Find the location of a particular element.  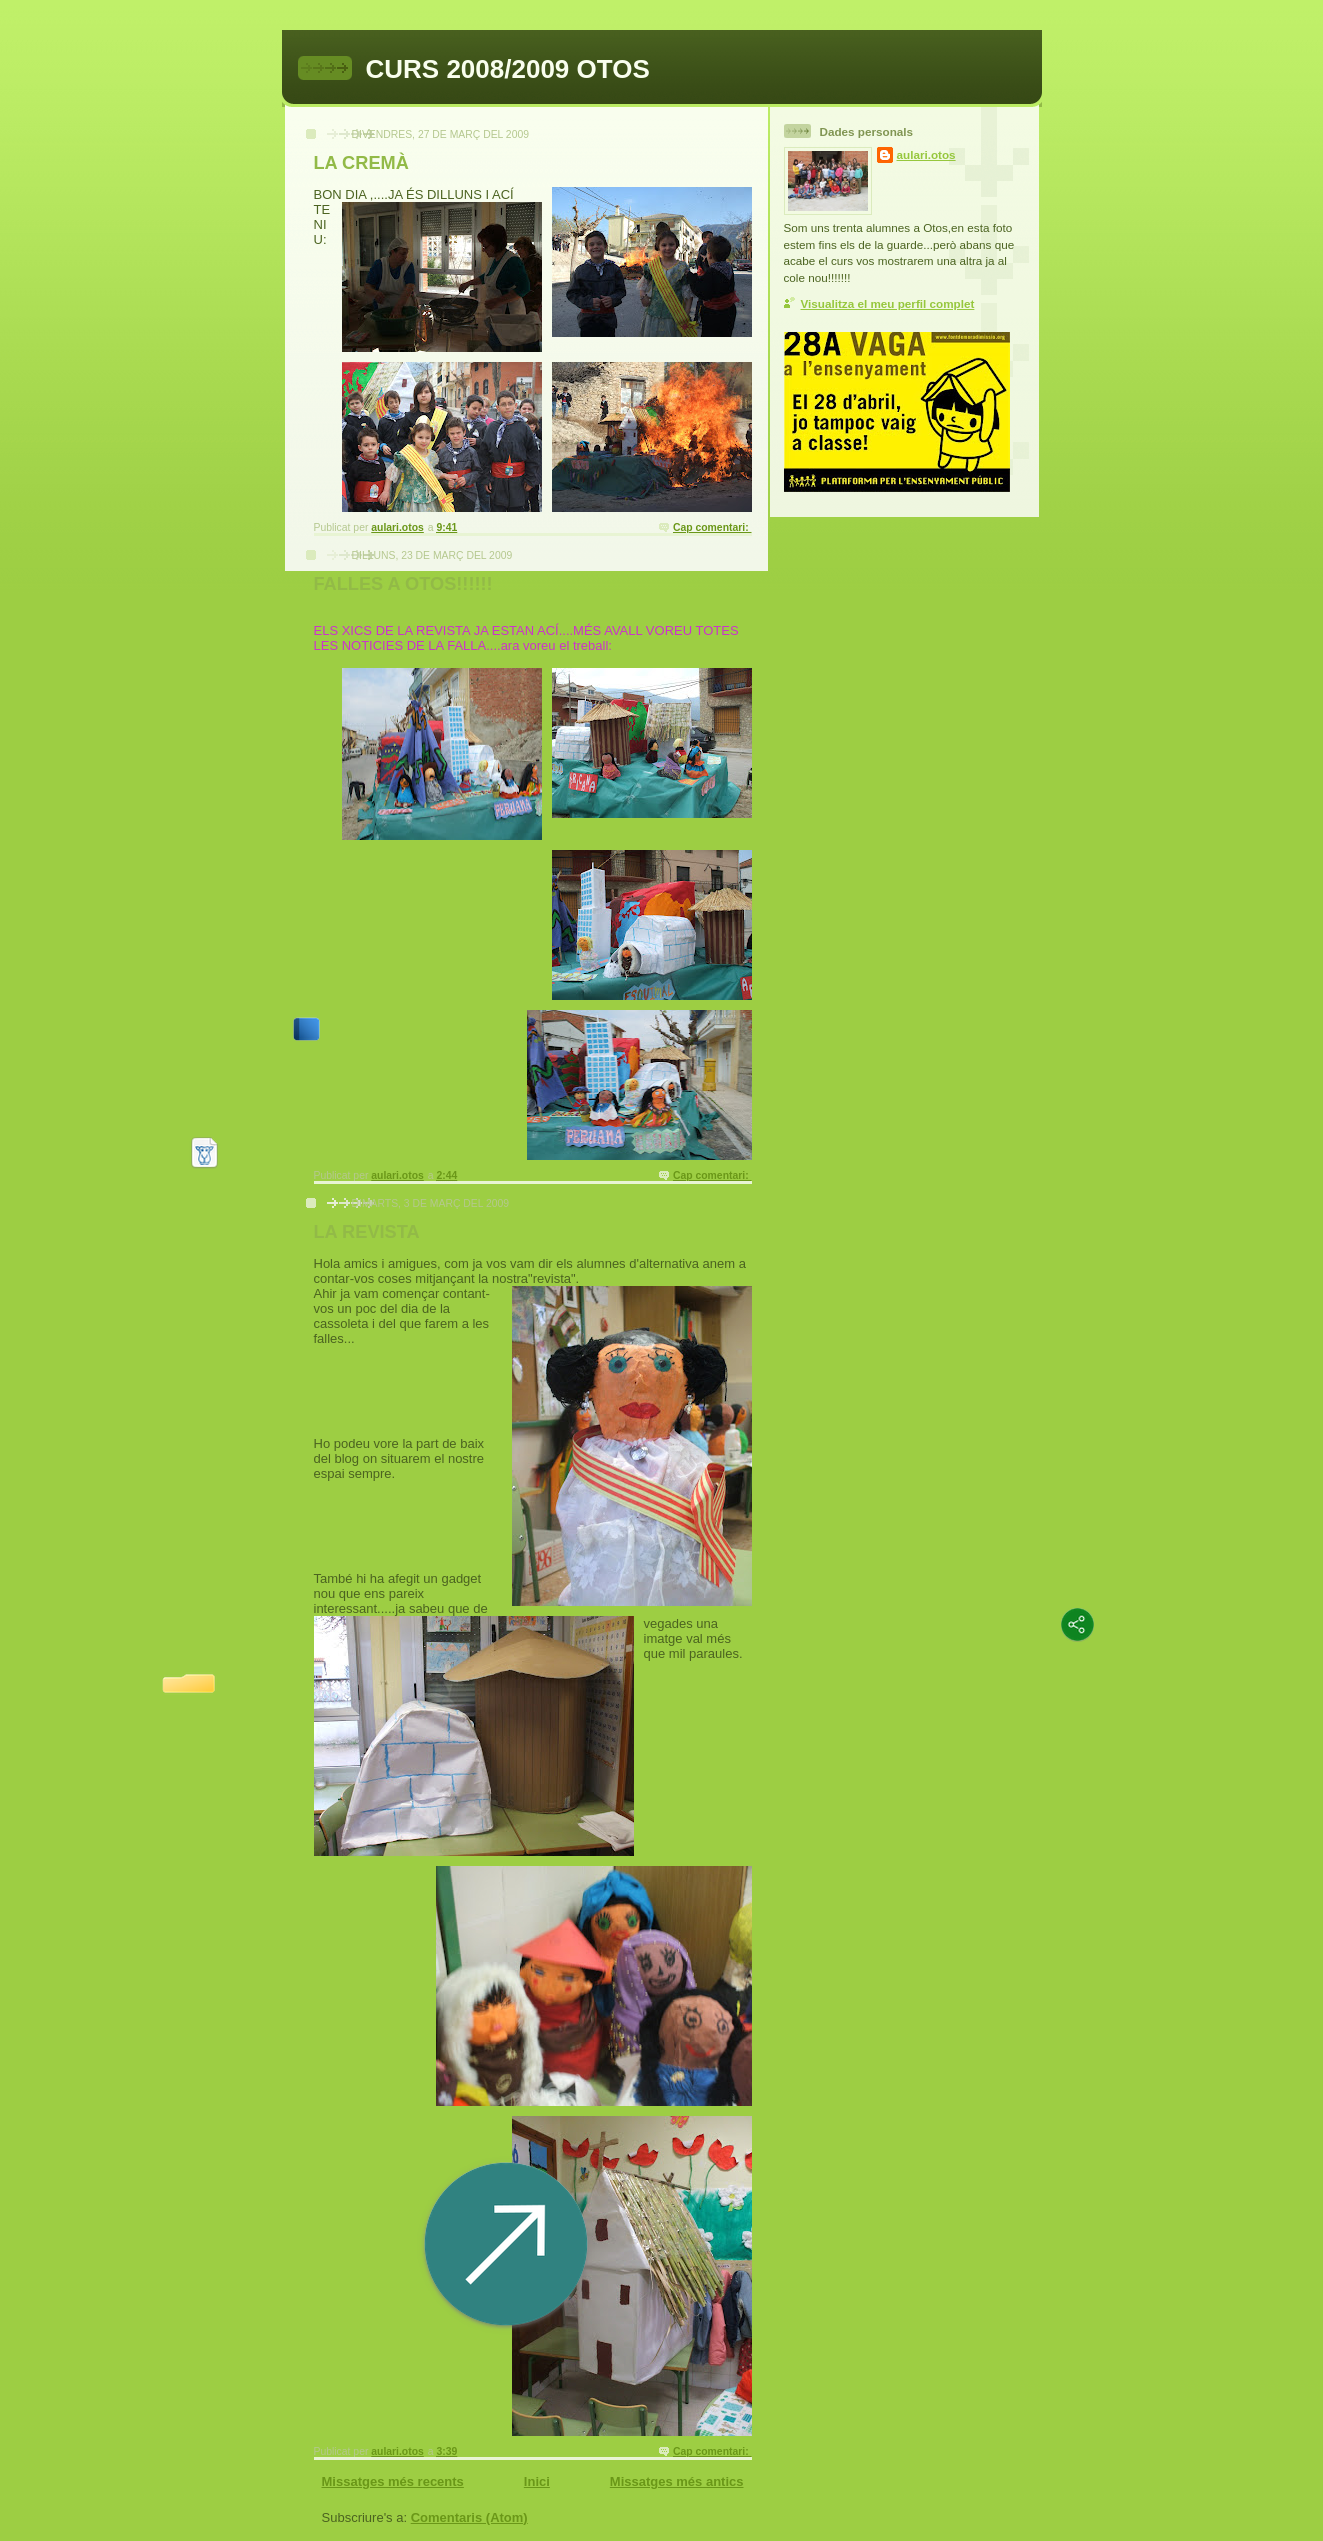

access the desktop folder is located at coordinates (306, 1028).